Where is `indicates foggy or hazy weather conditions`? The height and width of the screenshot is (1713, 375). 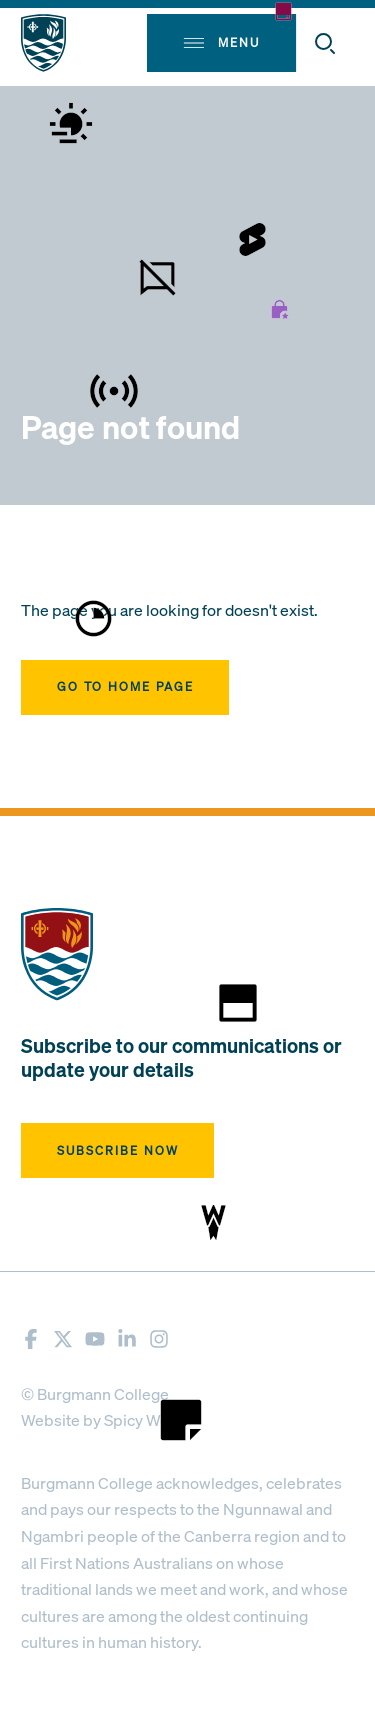
indicates foggy or hazy weather conditions is located at coordinates (71, 124).